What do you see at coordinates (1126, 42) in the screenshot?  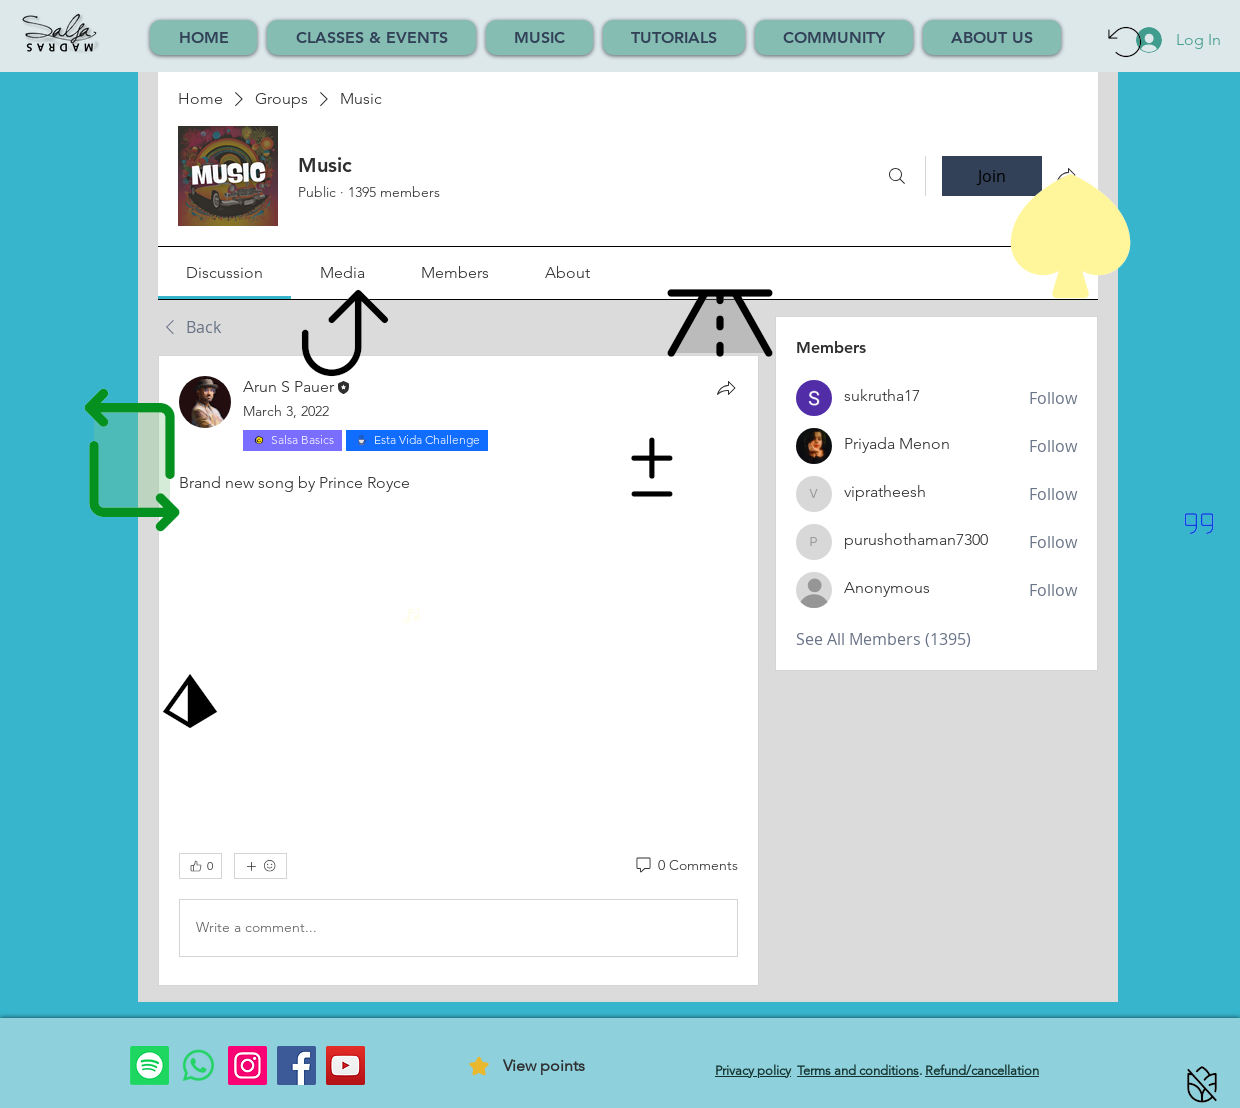 I see `undo last action` at bounding box center [1126, 42].